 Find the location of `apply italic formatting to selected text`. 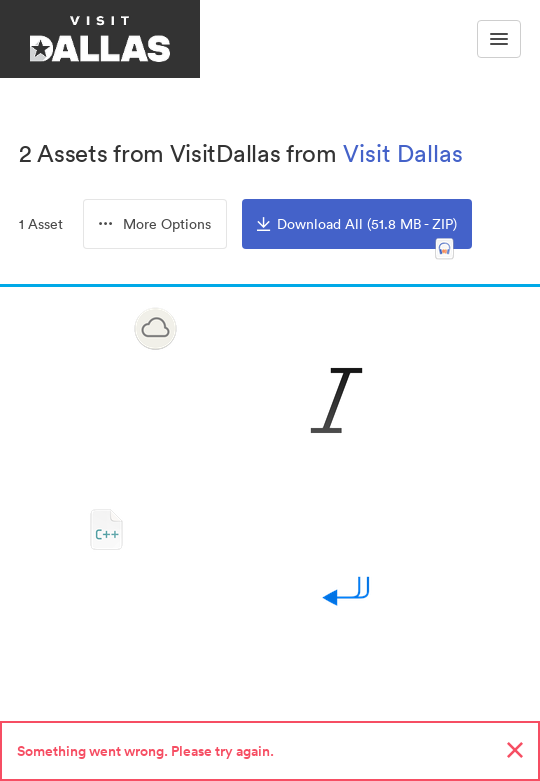

apply italic formatting to selected text is located at coordinates (336, 400).